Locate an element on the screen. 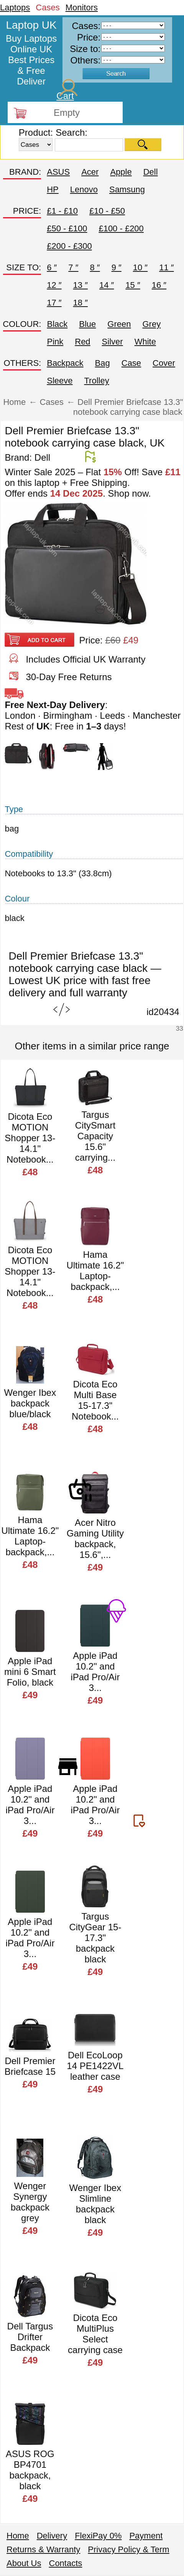 The width and height of the screenshot is (184, 2576). view or edit source code is located at coordinates (61, 1009).